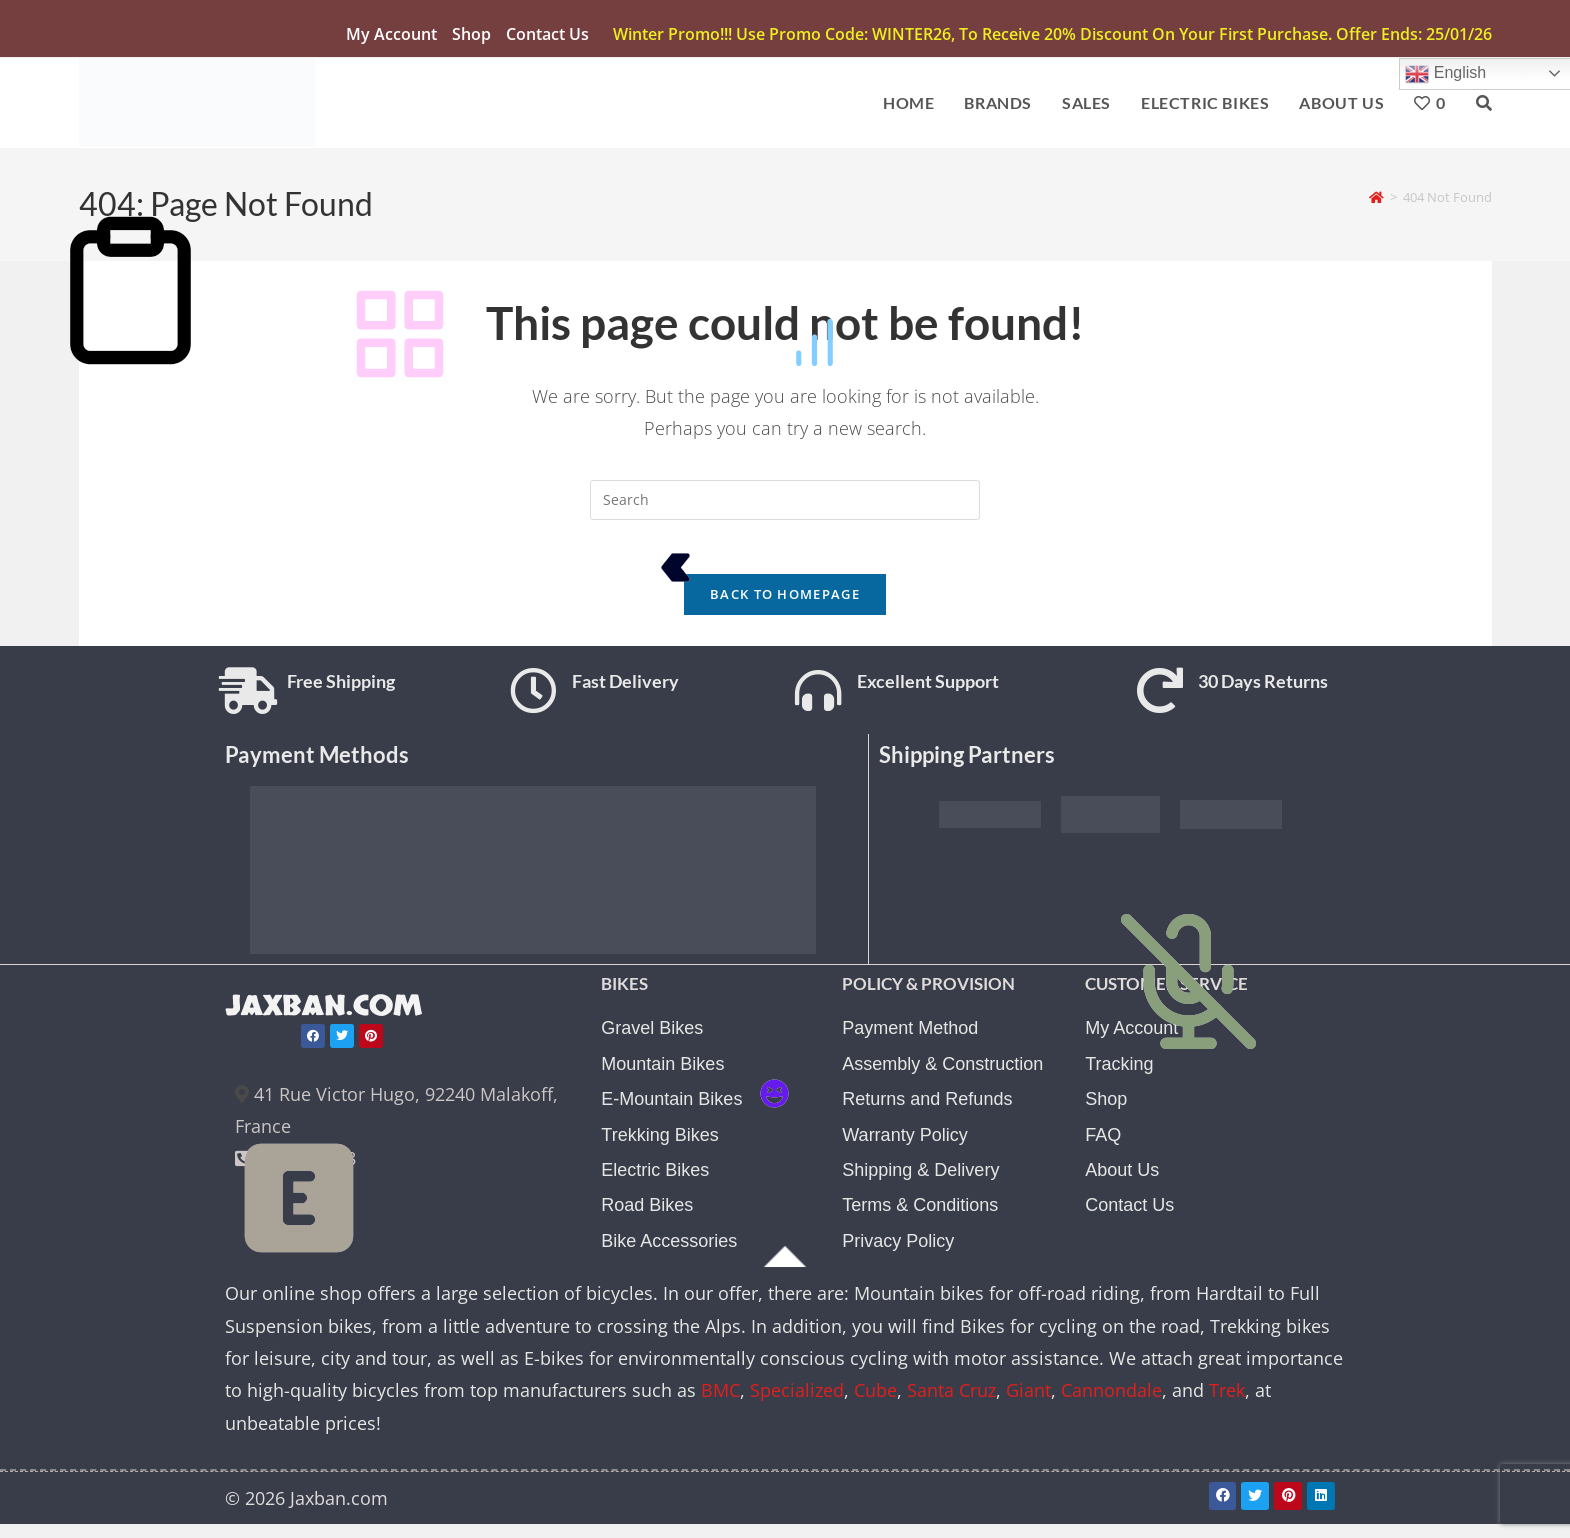  I want to click on view analytics or statistics, so click(814, 342).